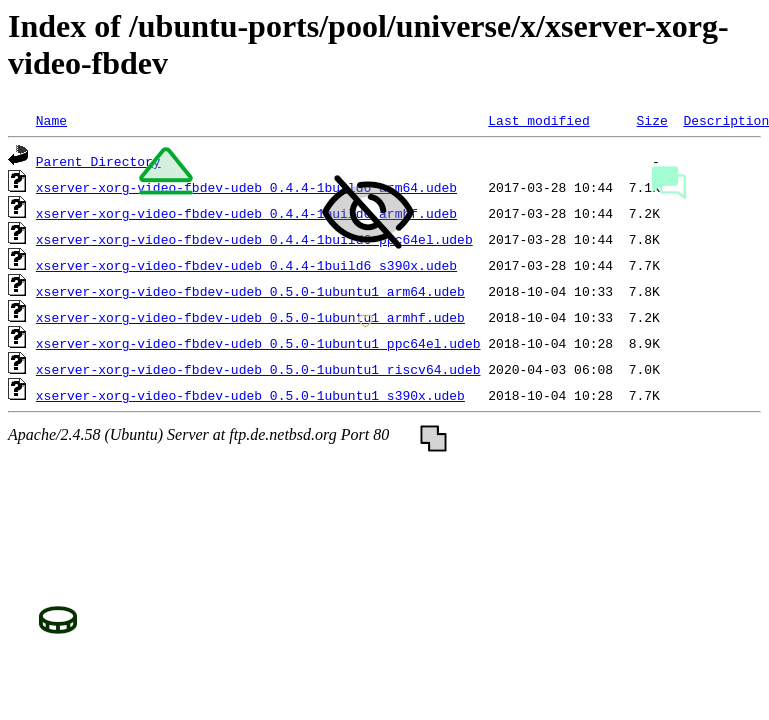 The height and width of the screenshot is (720, 769). What do you see at coordinates (166, 174) in the screenshot?
I see `eject media or disc` at bounding box center [166, 174].